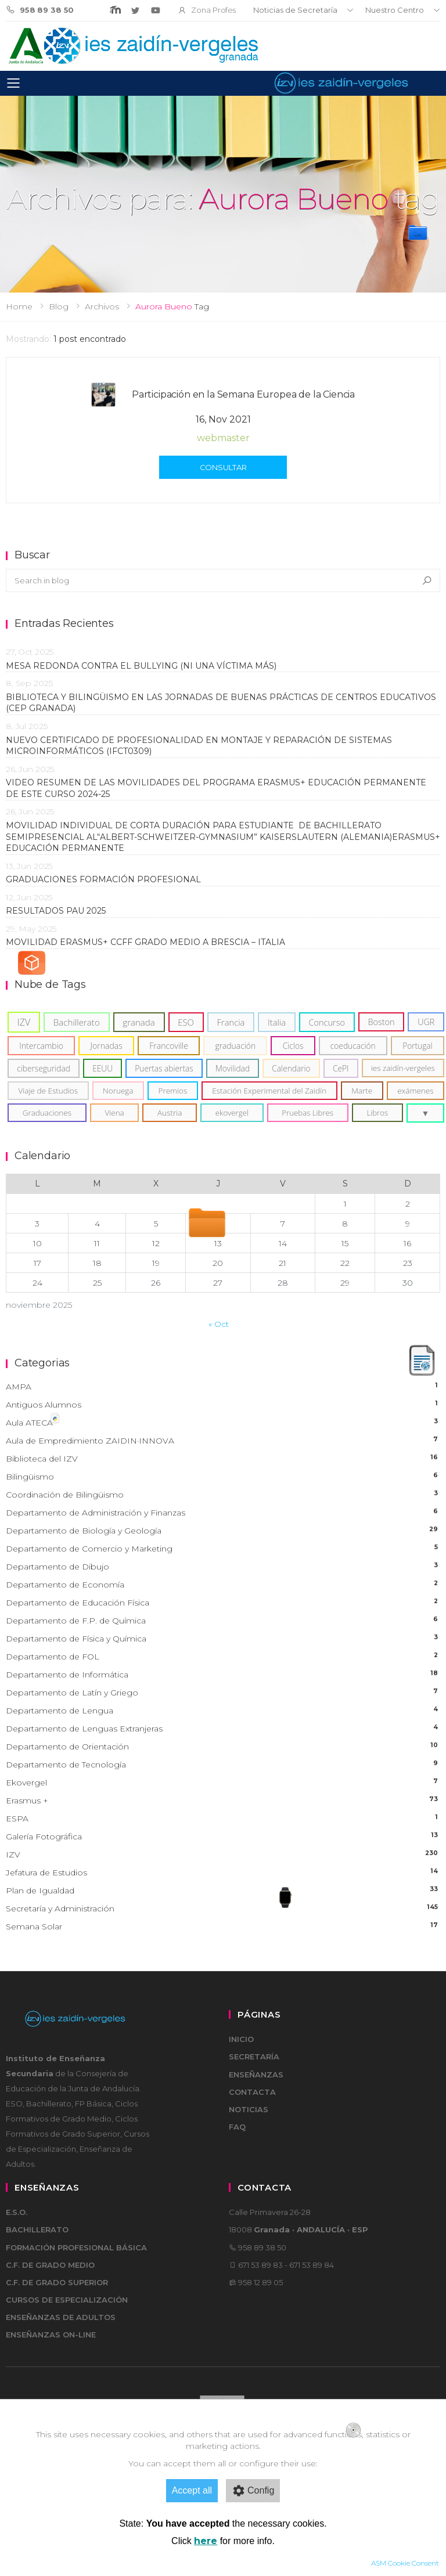 The height and width of the screenshot is (2576, 446). What do you see at coordinates (418, 232) in the screenshot?
I see `open your images folder` at bounding box center [418, 232].